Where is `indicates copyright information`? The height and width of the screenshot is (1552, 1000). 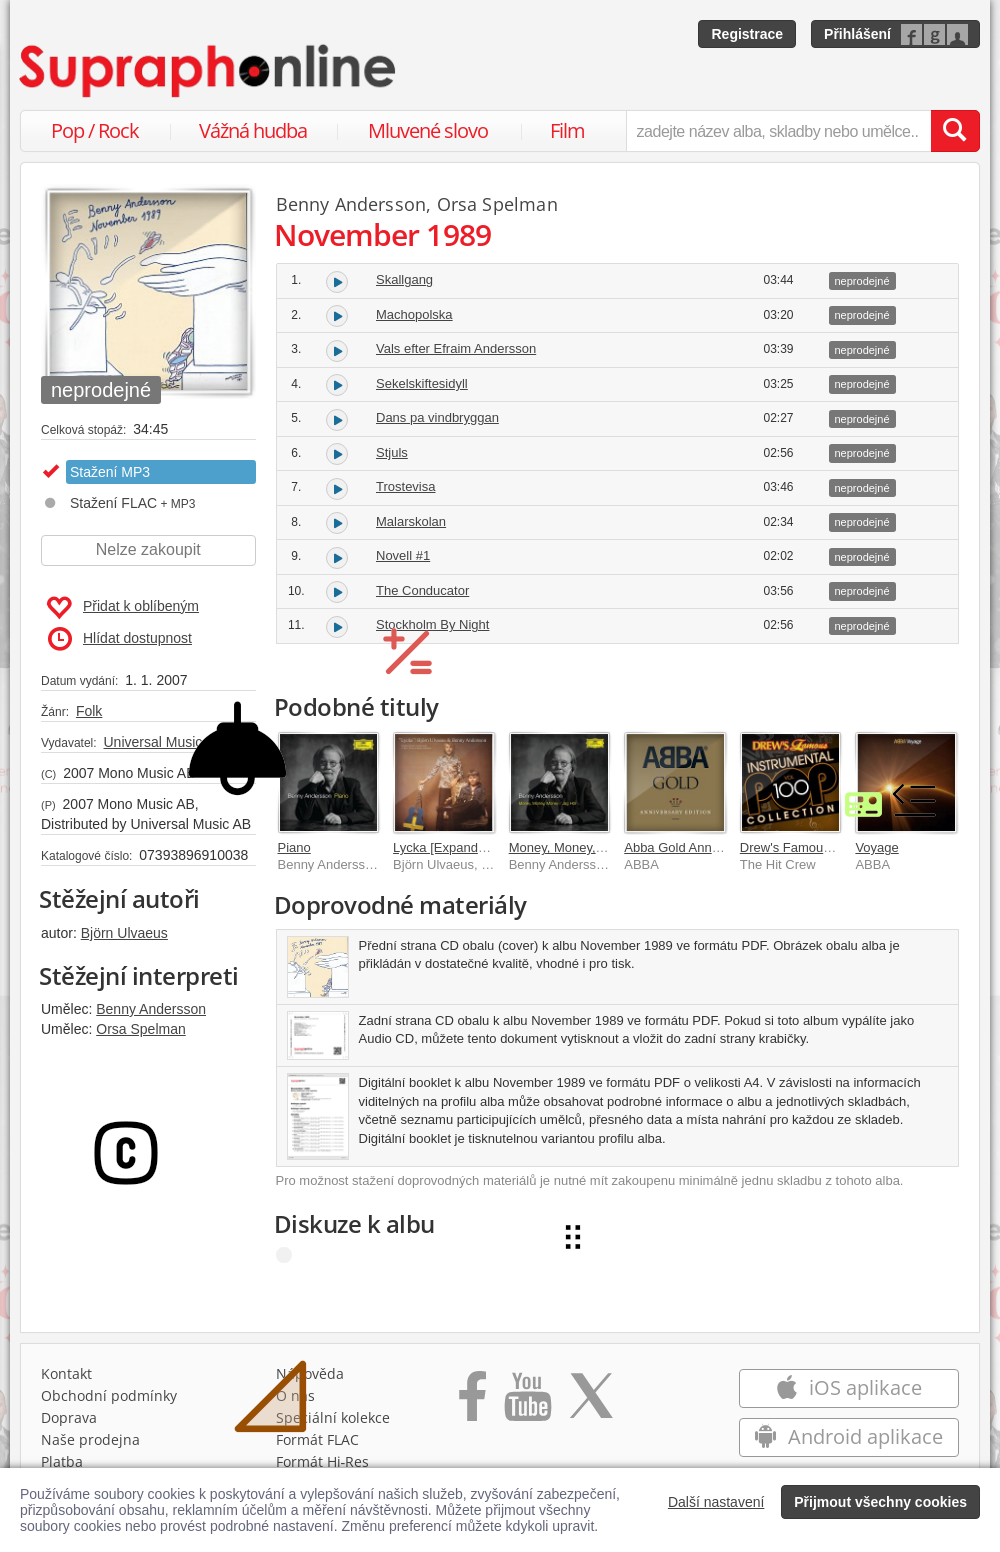 indicates copyright information is located at coordinates (126, 1153).